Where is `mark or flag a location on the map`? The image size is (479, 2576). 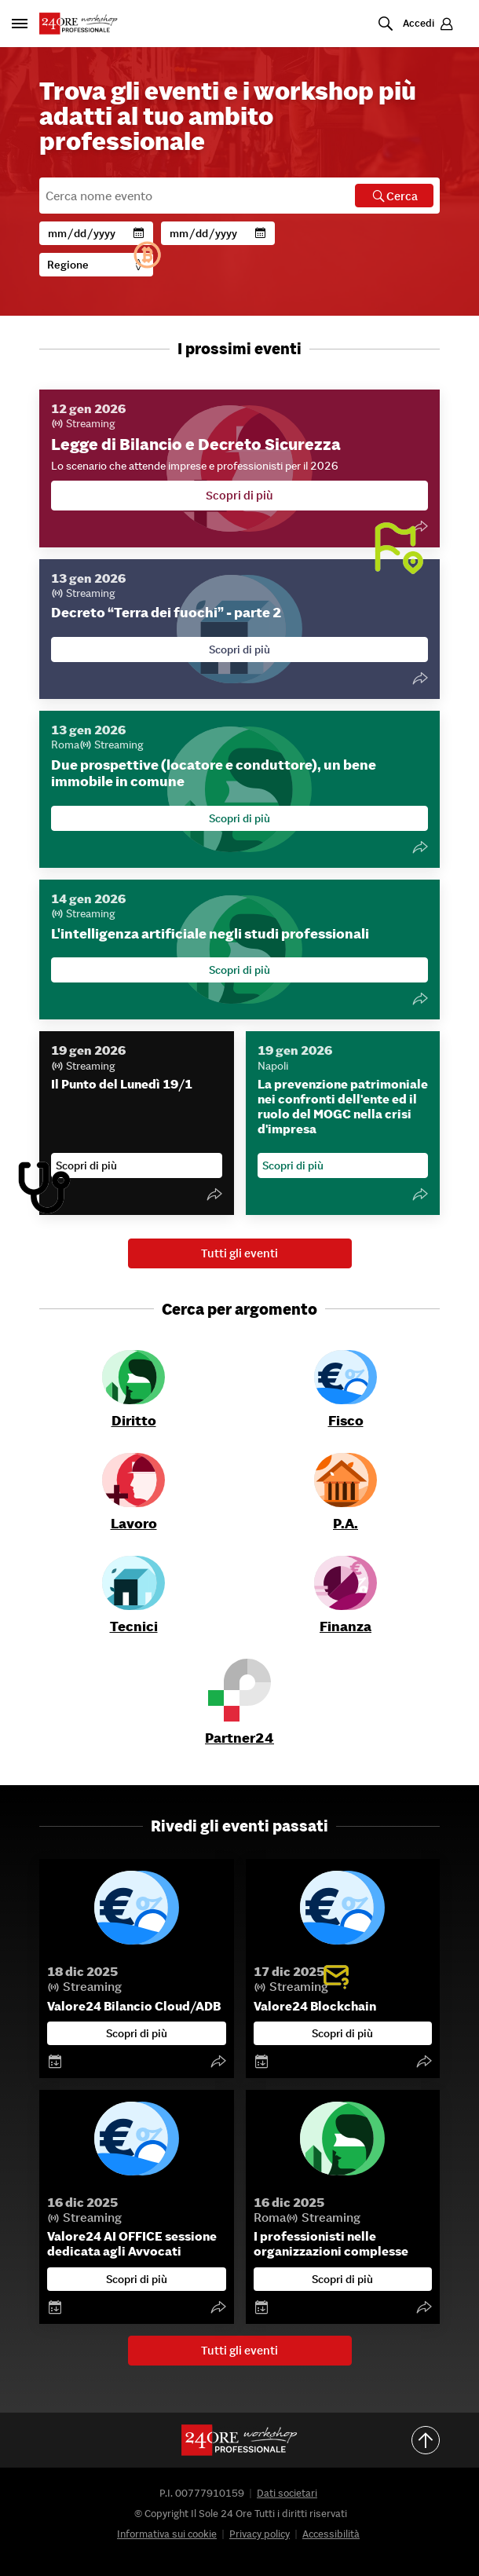
mark or flag a location on the map is located at coordinates (395, 546).